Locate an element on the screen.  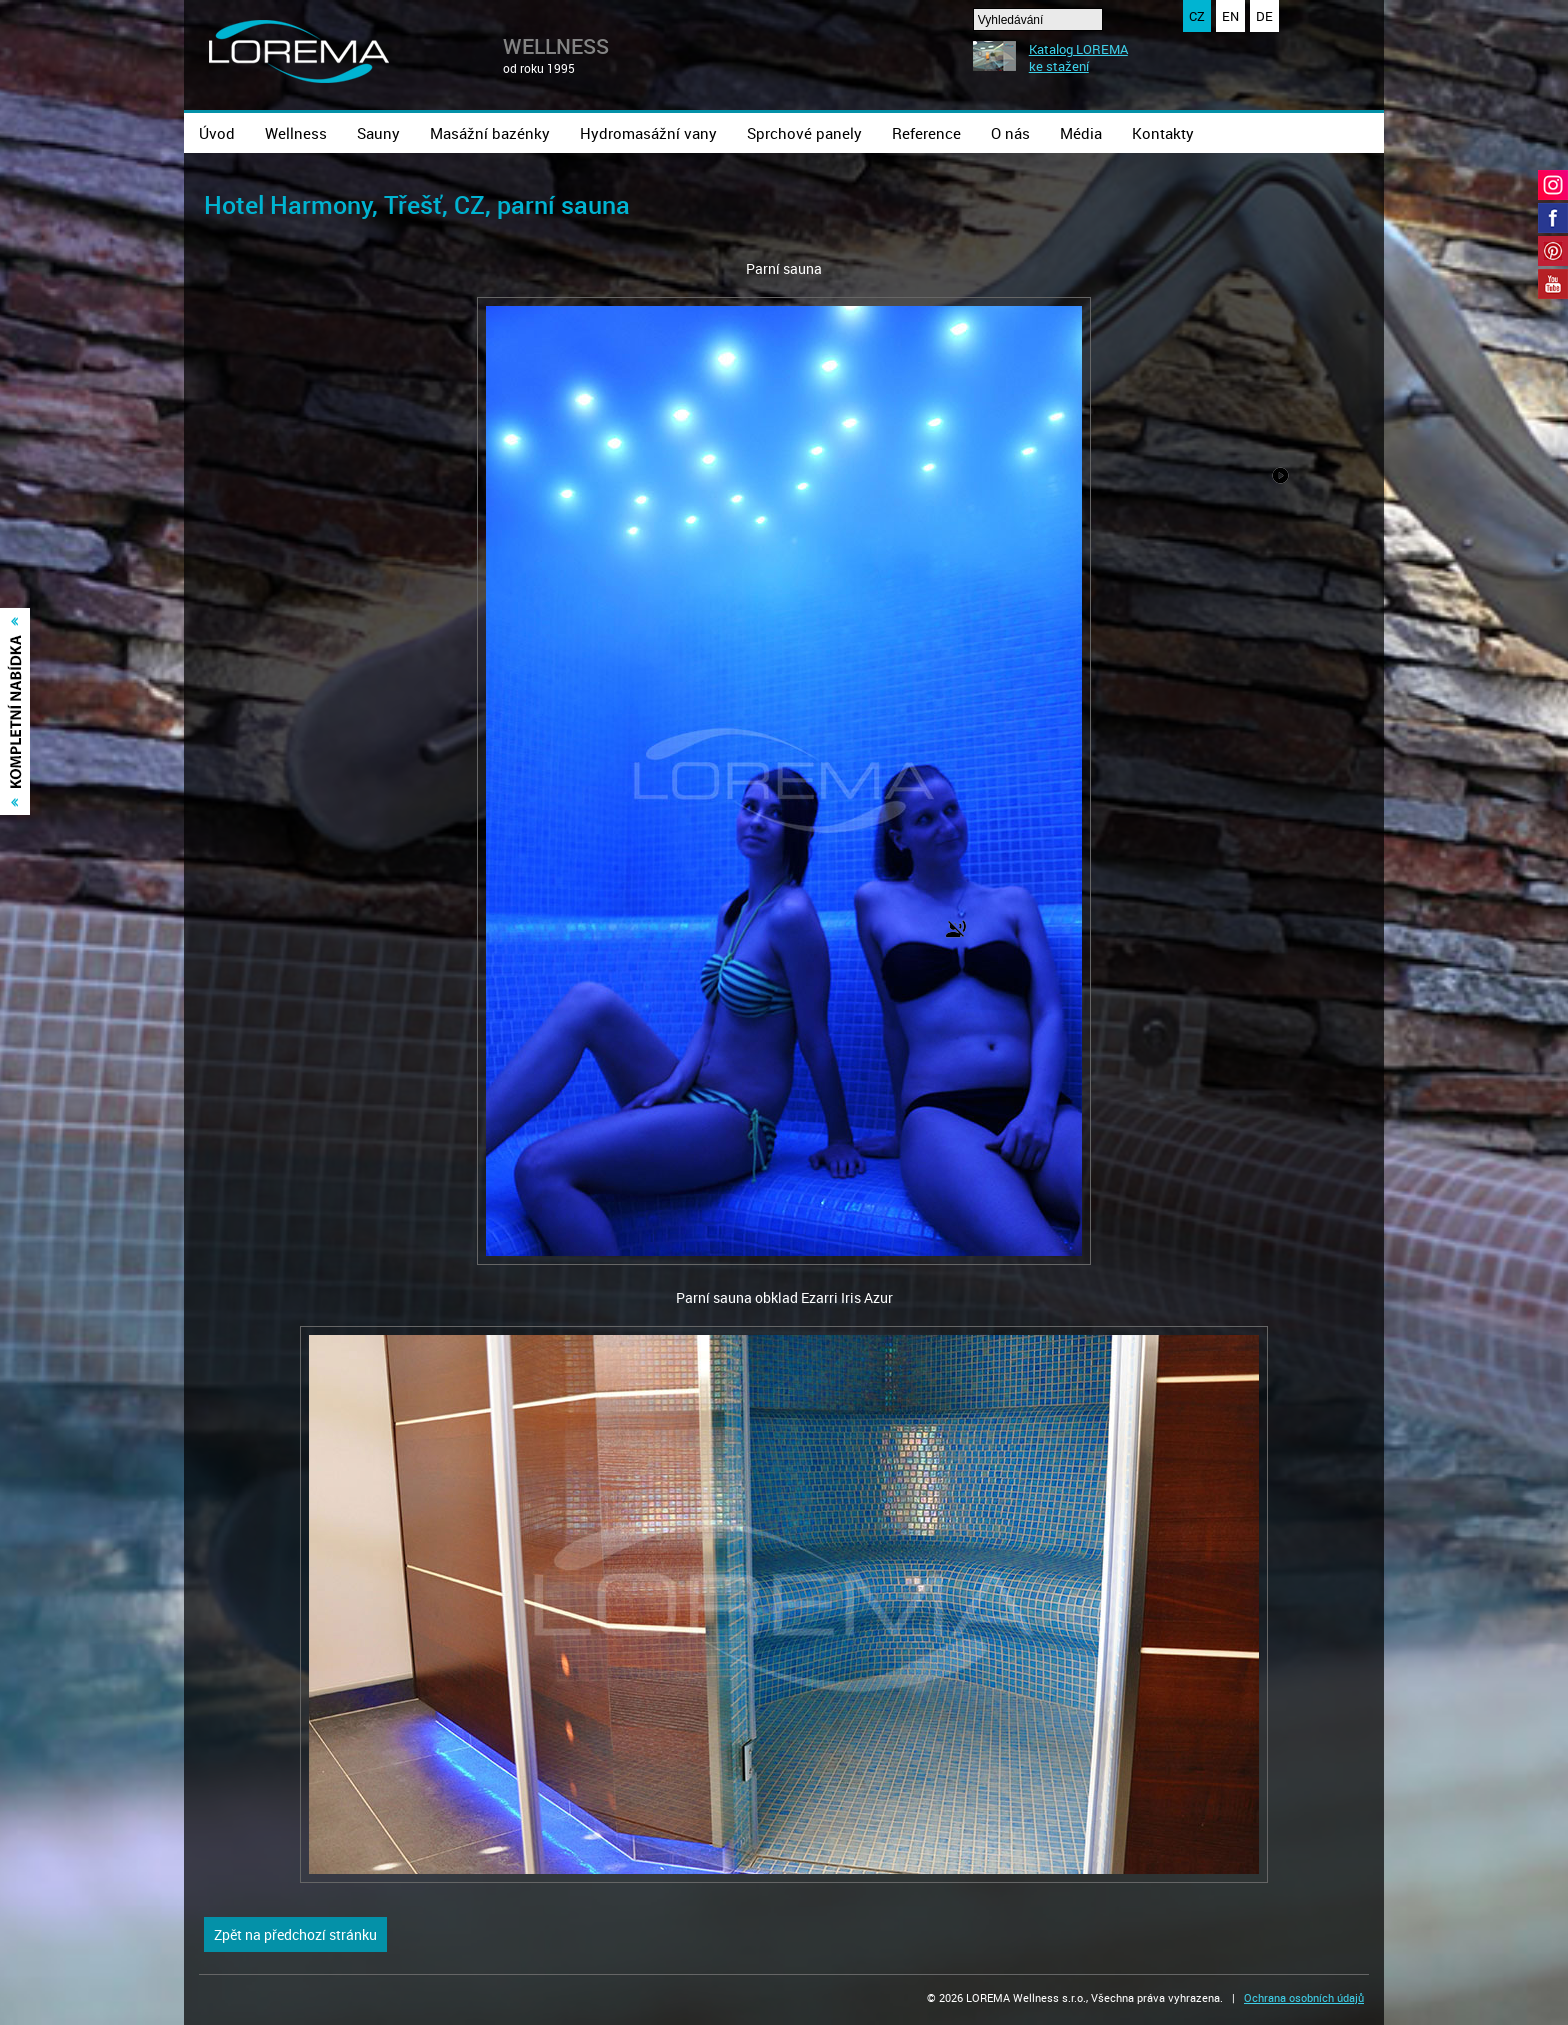
play media or video content is located at coordinates (1280, 475).